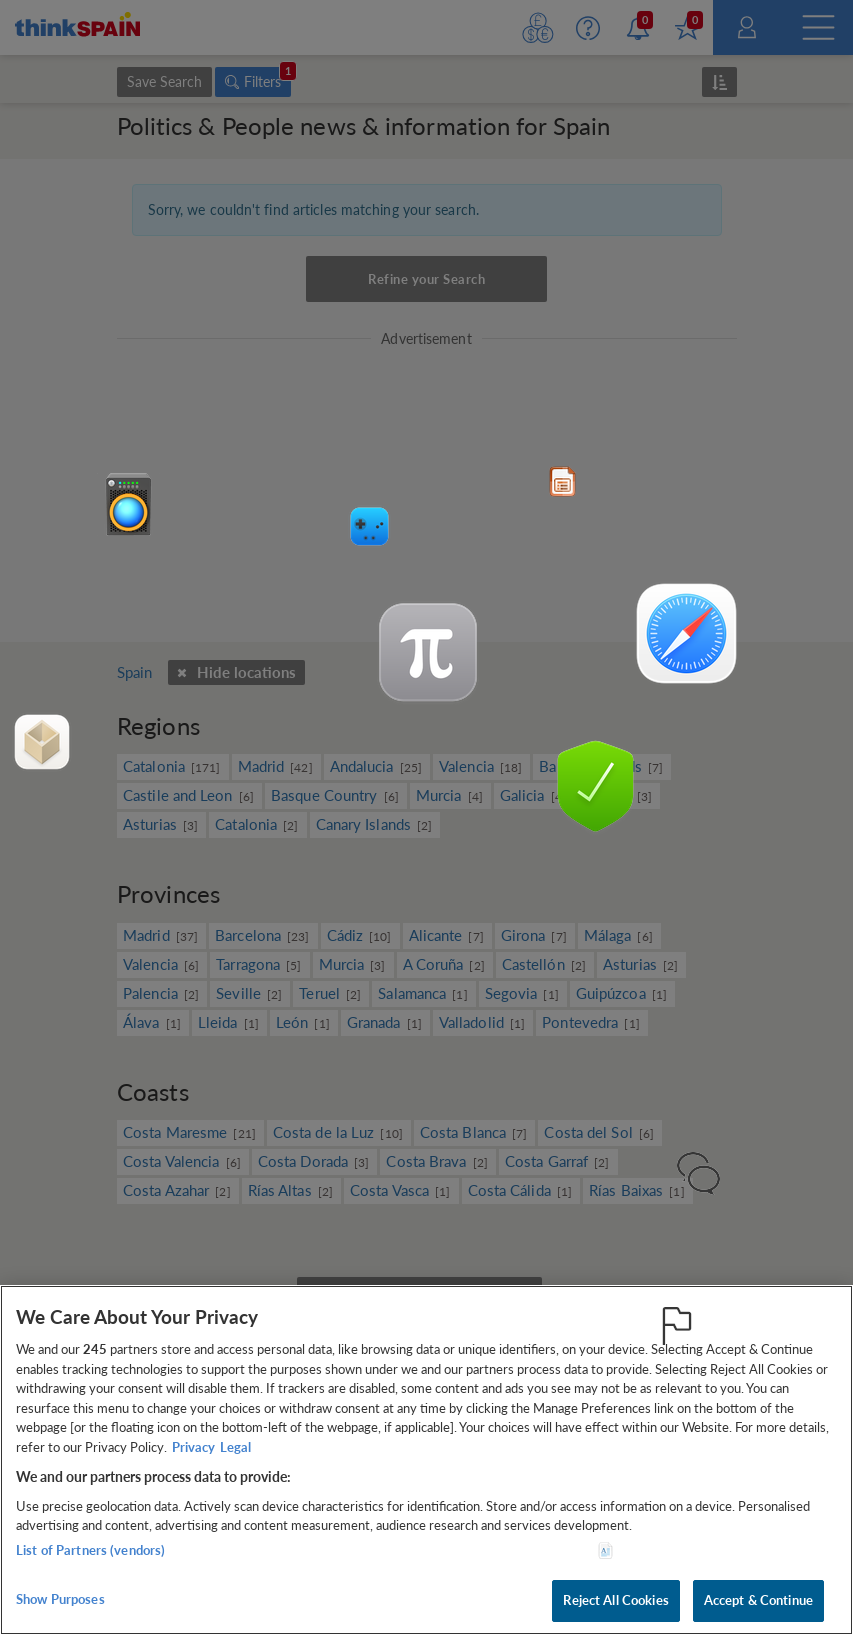 Image resolution: width=853 pixels, height=1635 pixels. Describe the element at coordinates (369, 526) in the screenshot. I see `launch mgba game boy advance emulator` at that location.